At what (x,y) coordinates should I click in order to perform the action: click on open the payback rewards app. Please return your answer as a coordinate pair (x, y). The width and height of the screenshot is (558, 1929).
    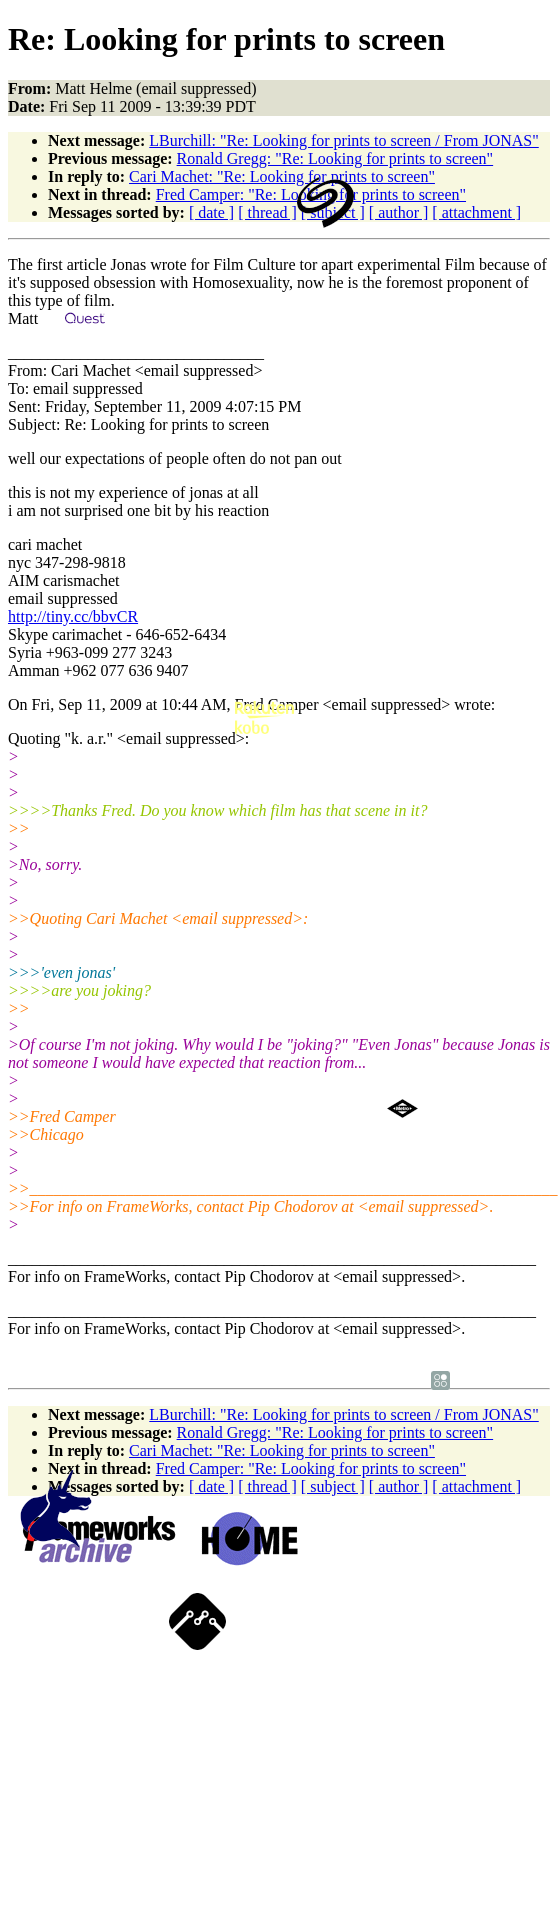
    Looking at the image, I should click on (440, 1380).